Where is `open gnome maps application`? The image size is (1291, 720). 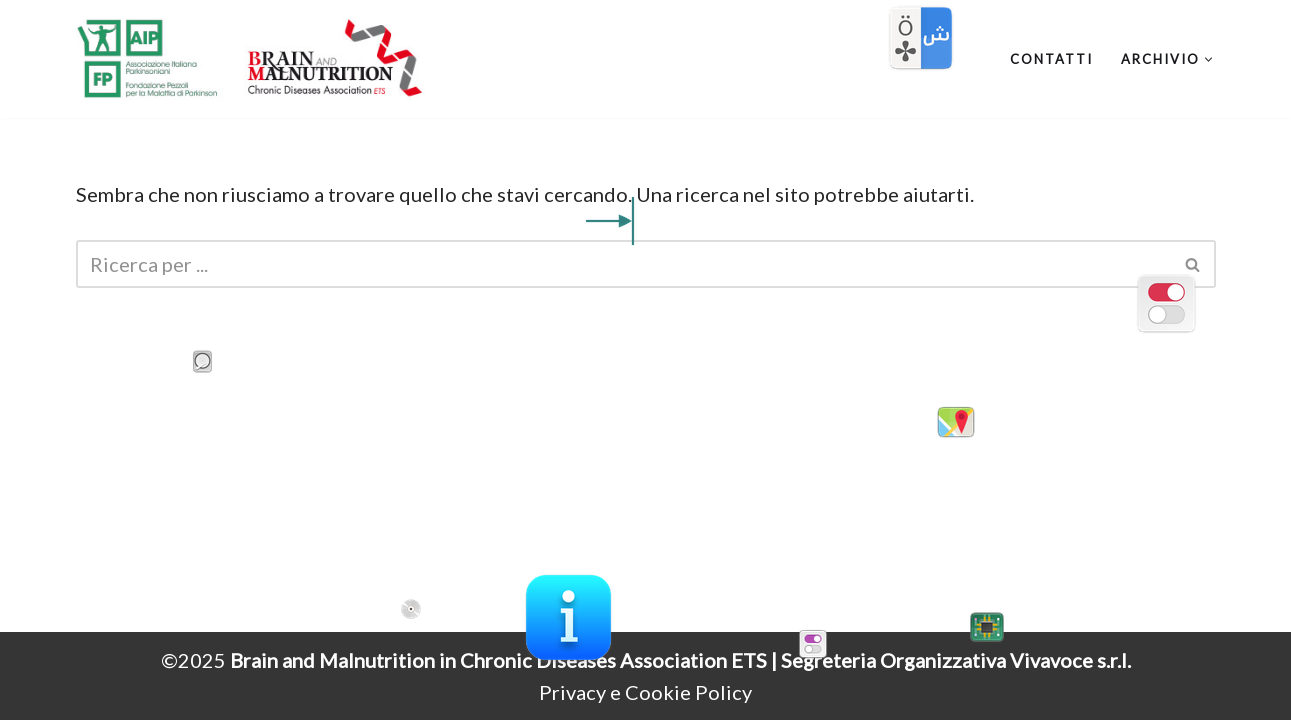 open gnome maps application is located at coordinates (956, 422).